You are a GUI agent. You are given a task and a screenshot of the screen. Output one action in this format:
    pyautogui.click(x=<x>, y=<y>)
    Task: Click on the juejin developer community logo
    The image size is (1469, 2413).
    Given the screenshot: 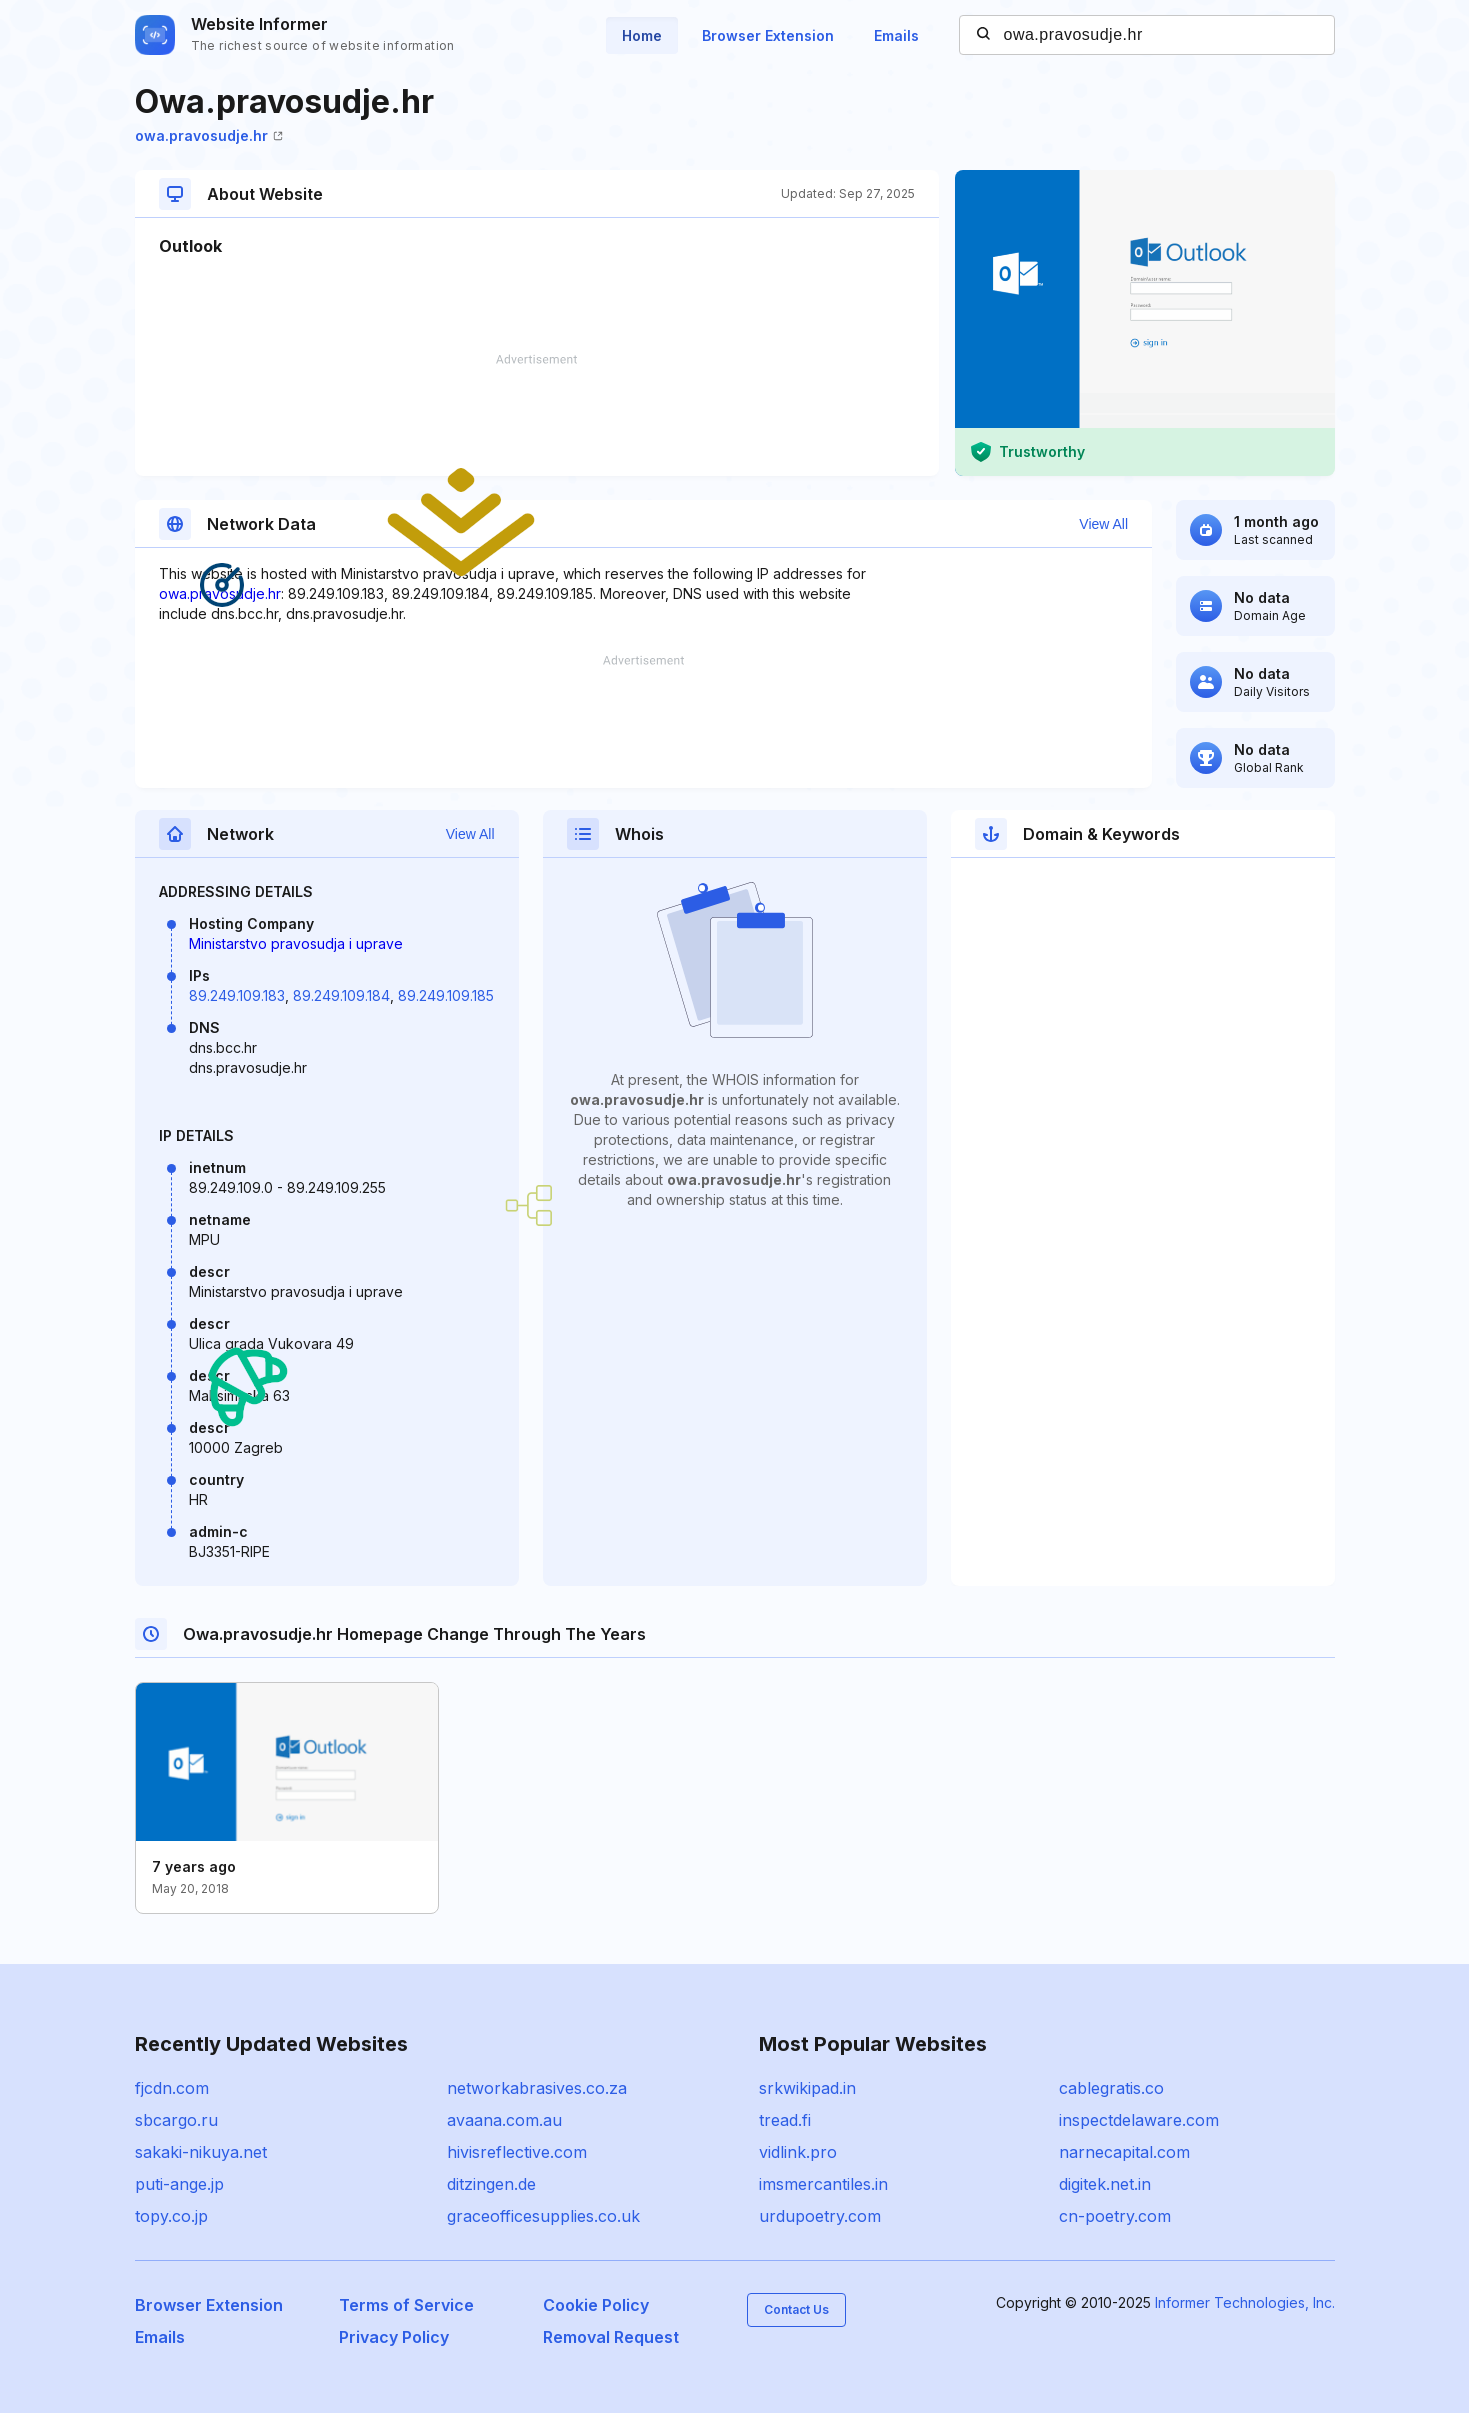 What is the action you would take?
    pyautogui.click(x=461, y=520)
    